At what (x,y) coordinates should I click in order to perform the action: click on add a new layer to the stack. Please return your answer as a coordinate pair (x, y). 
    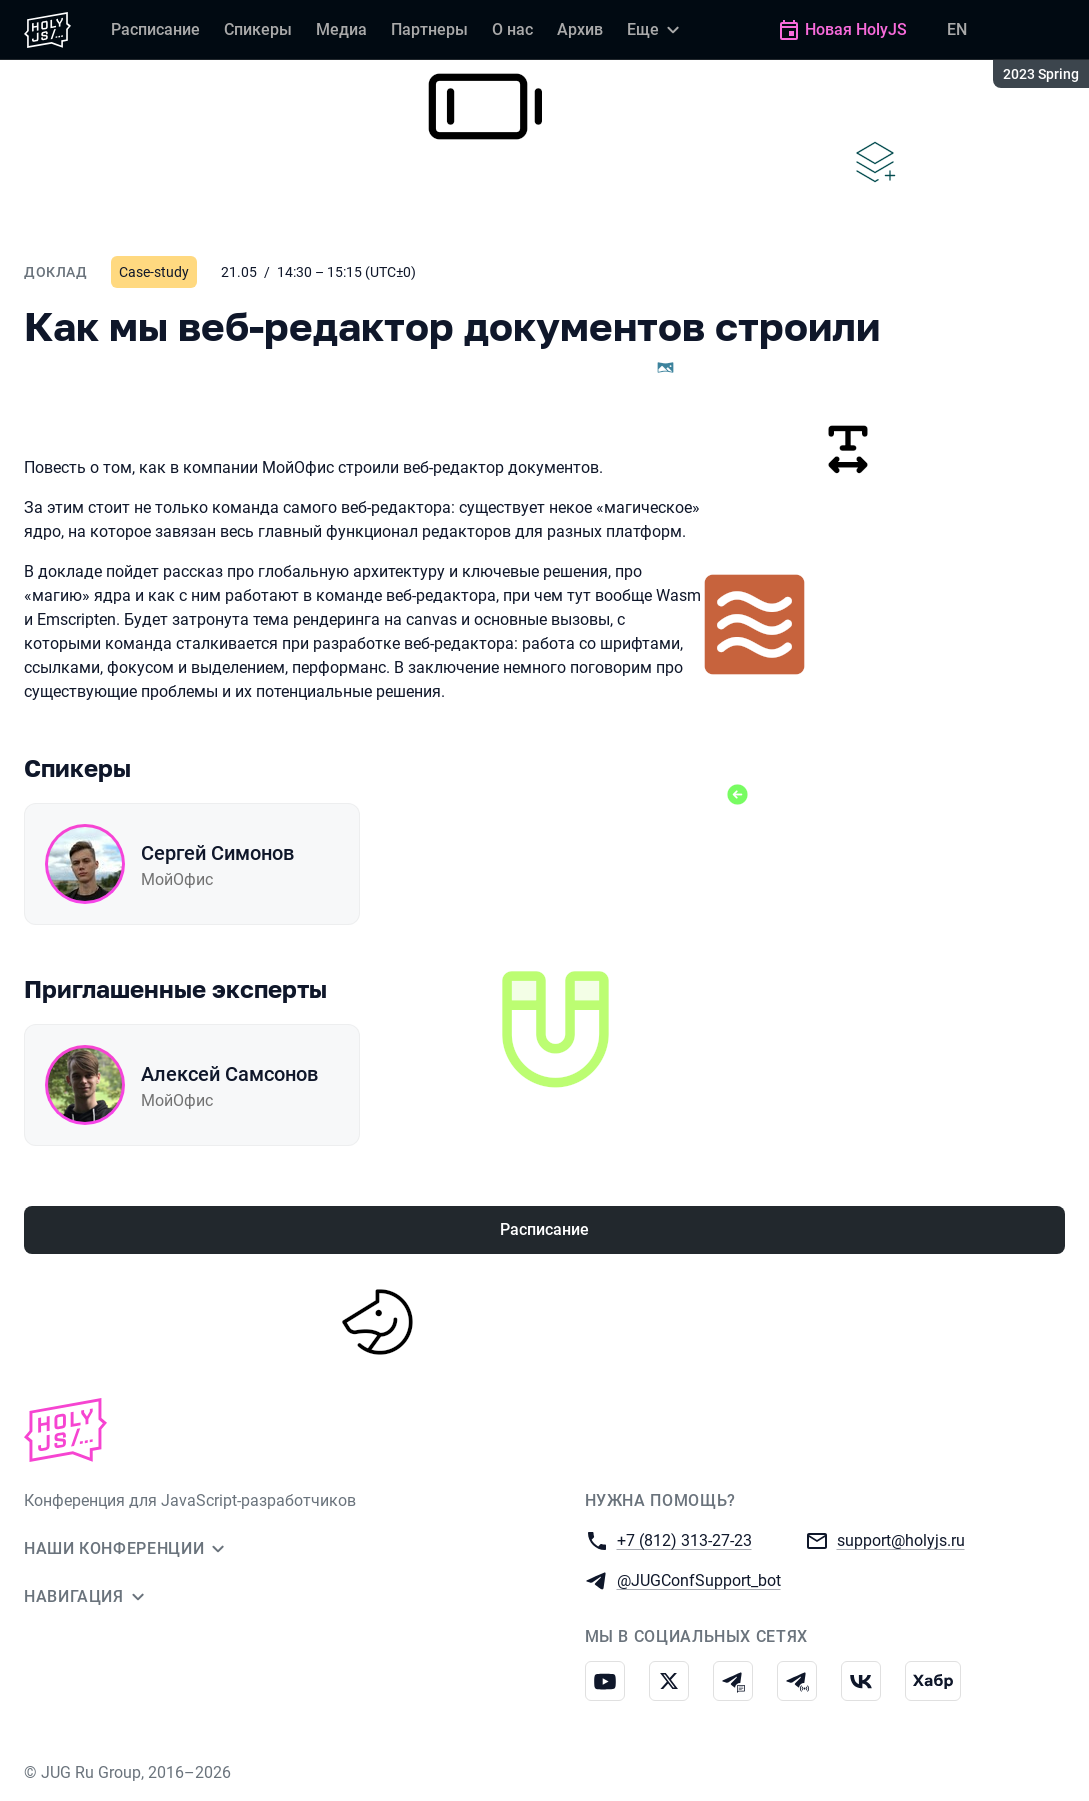
    Looking at the image, I should click on (875, 162).